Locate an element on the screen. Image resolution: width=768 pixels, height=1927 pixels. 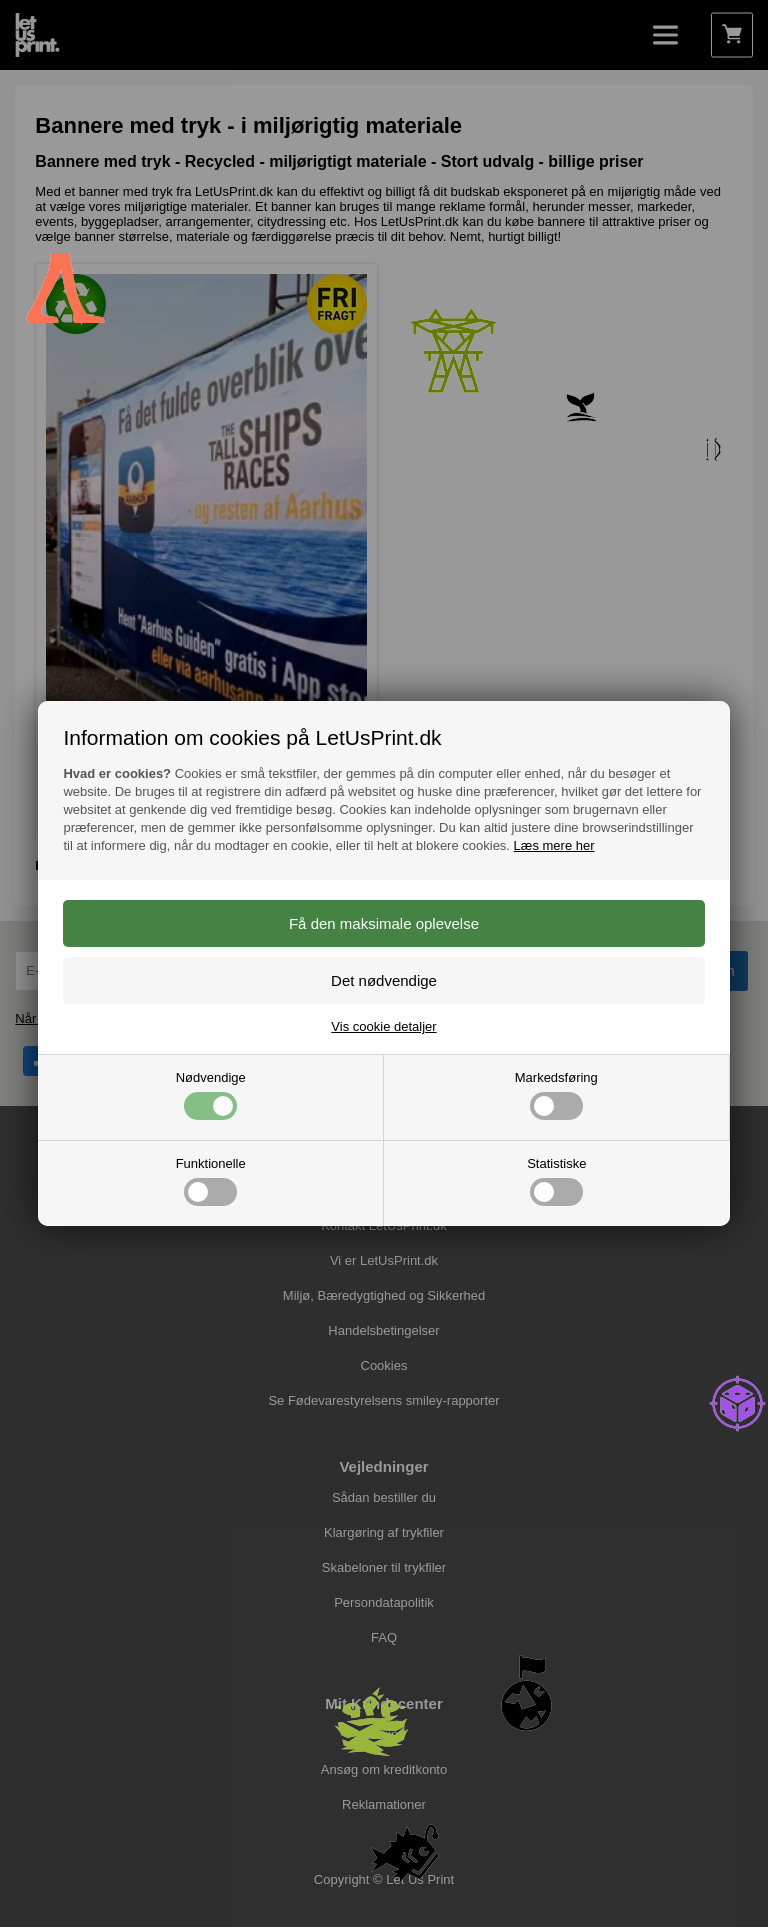
indicates walking or movement action is located at coordinates (65, 288).